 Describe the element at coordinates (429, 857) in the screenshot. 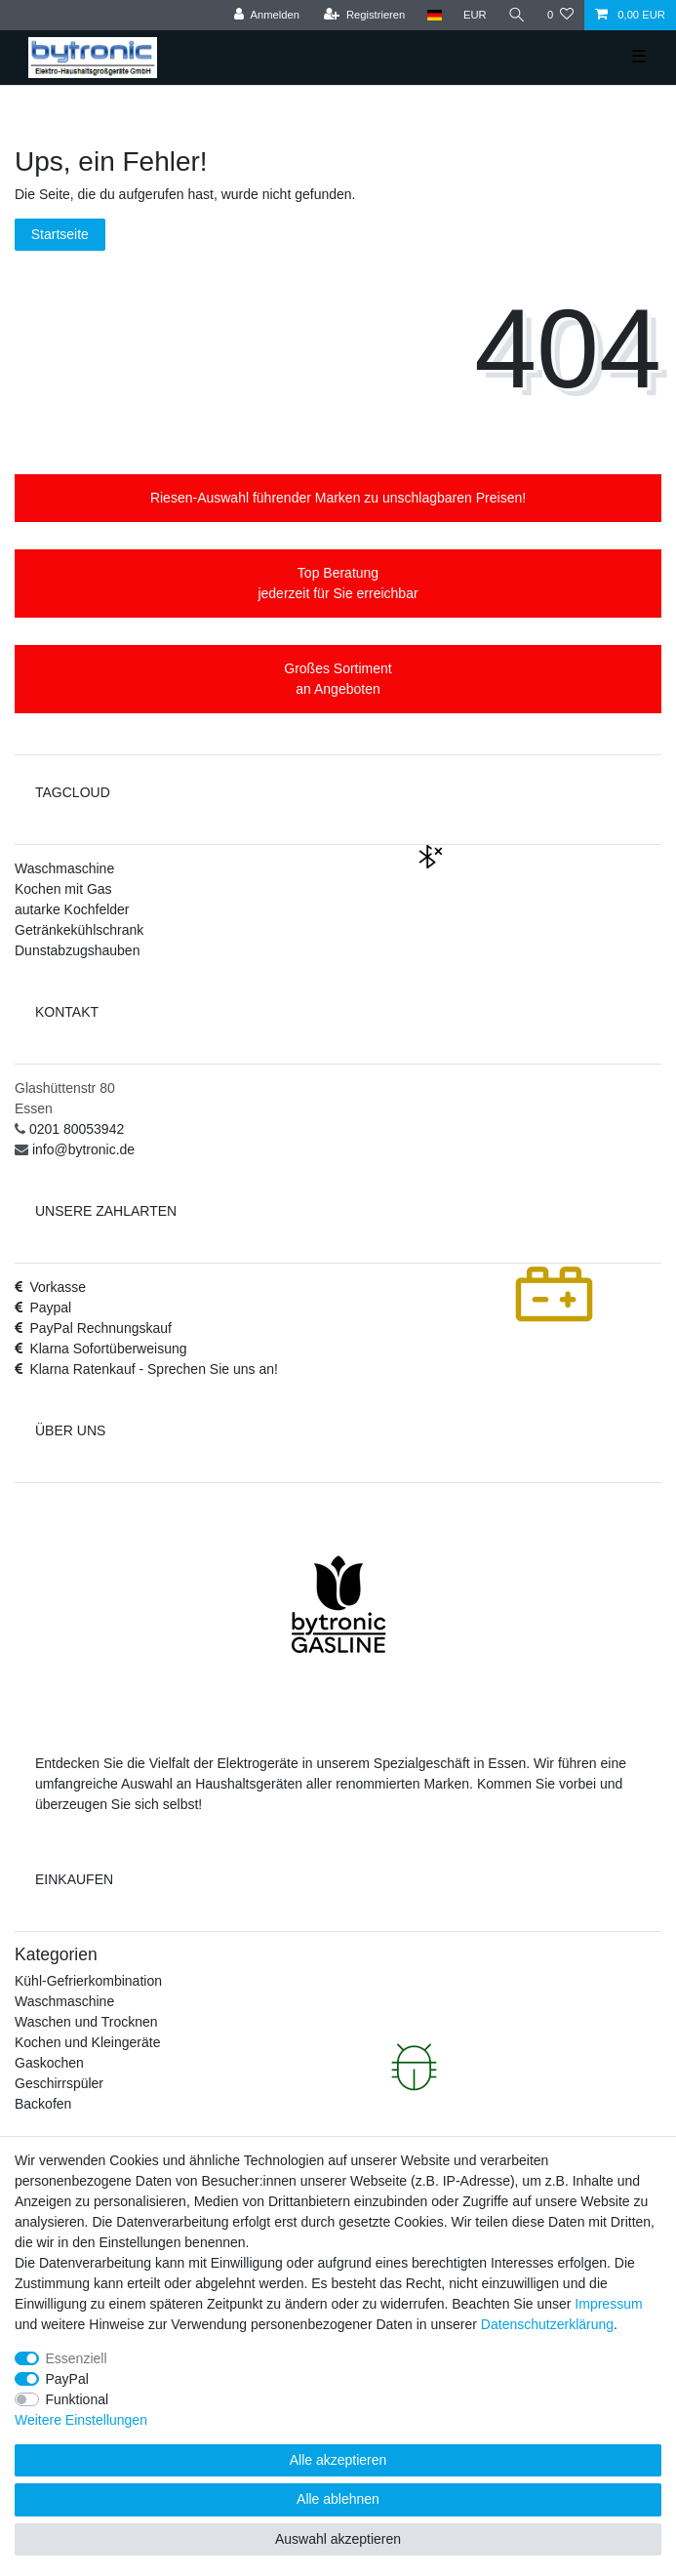

I see `bluetooth is disabled or unavailable` at that location.